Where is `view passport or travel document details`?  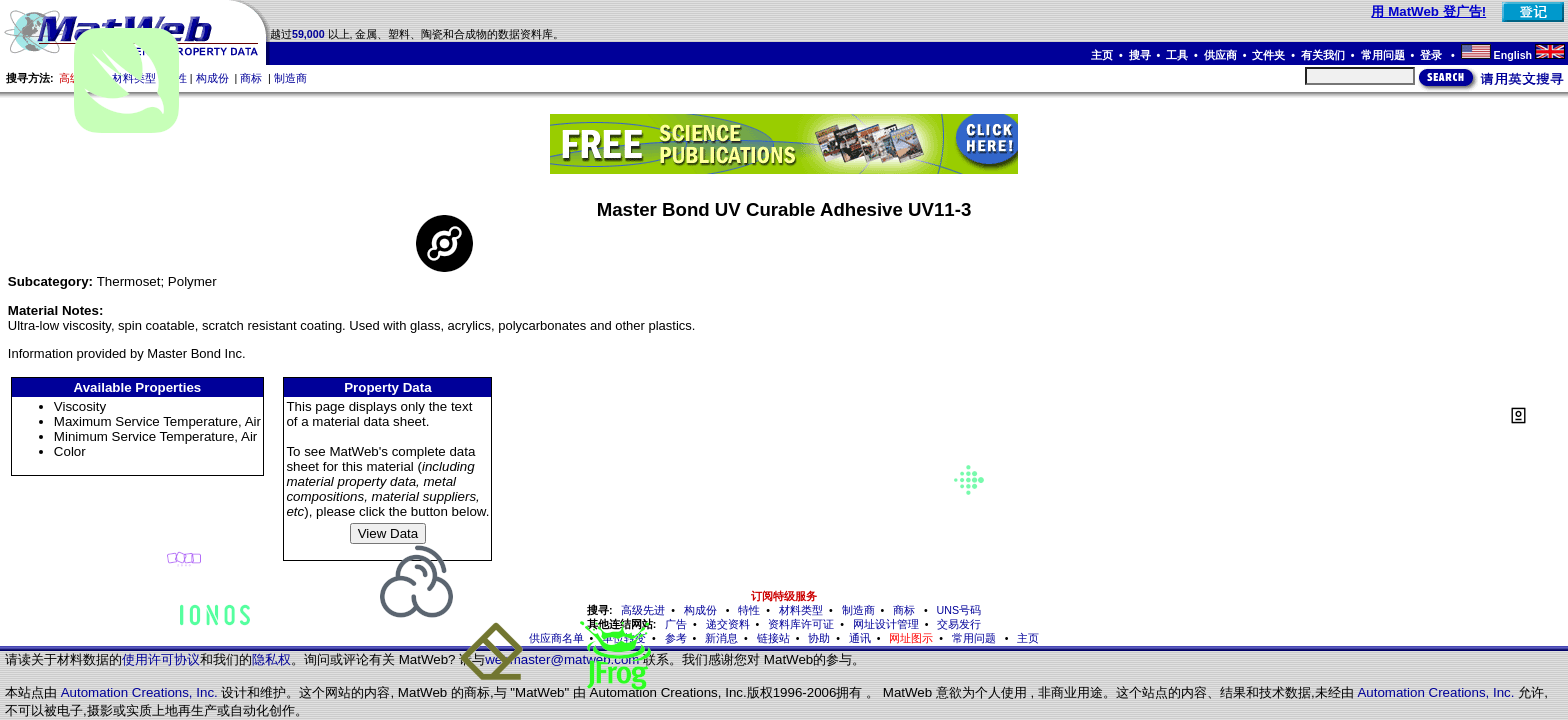 view passport or travel document details is located at coordinates (1518, 415).